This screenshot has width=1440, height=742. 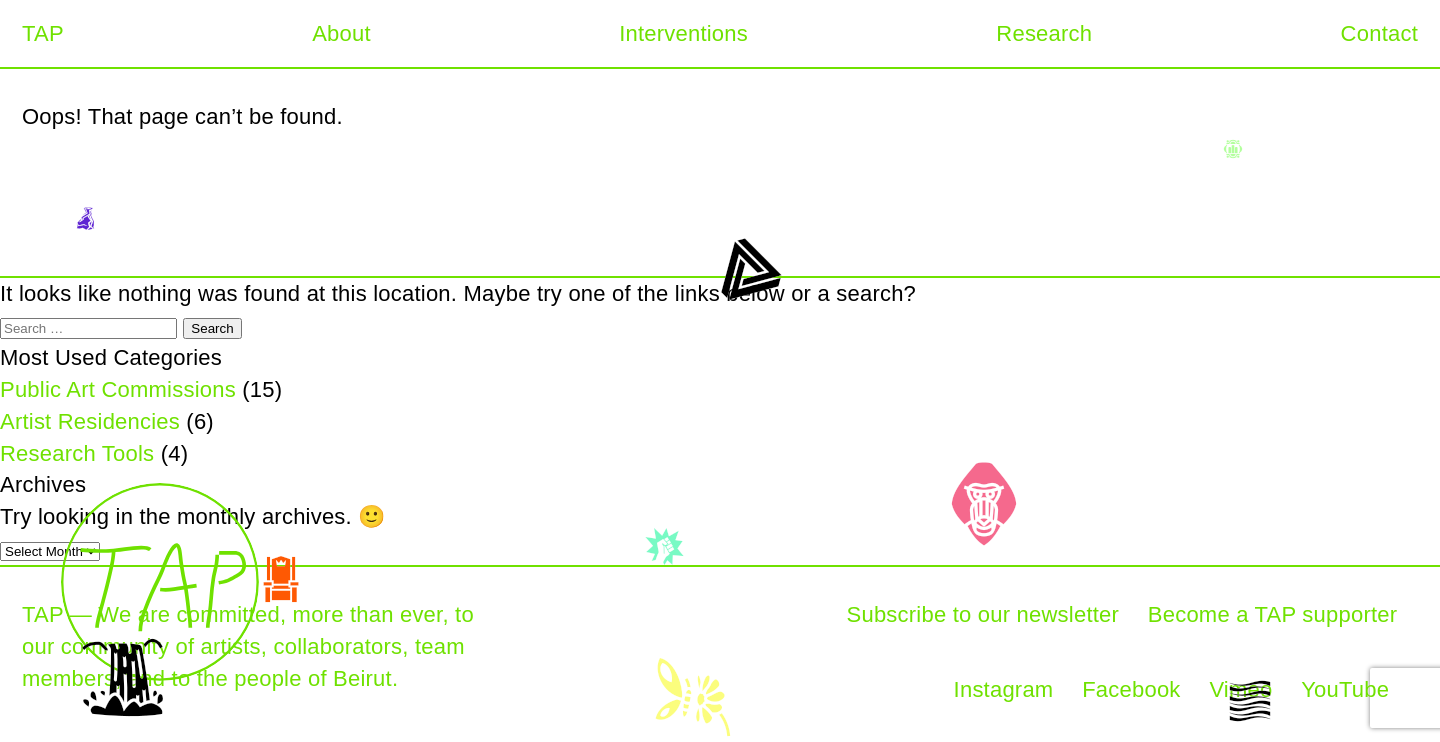 What do you see at coordinates (281, 579) in the screenshot?
I see `access throne room or royal court in game` at bounding box center [281, 579].